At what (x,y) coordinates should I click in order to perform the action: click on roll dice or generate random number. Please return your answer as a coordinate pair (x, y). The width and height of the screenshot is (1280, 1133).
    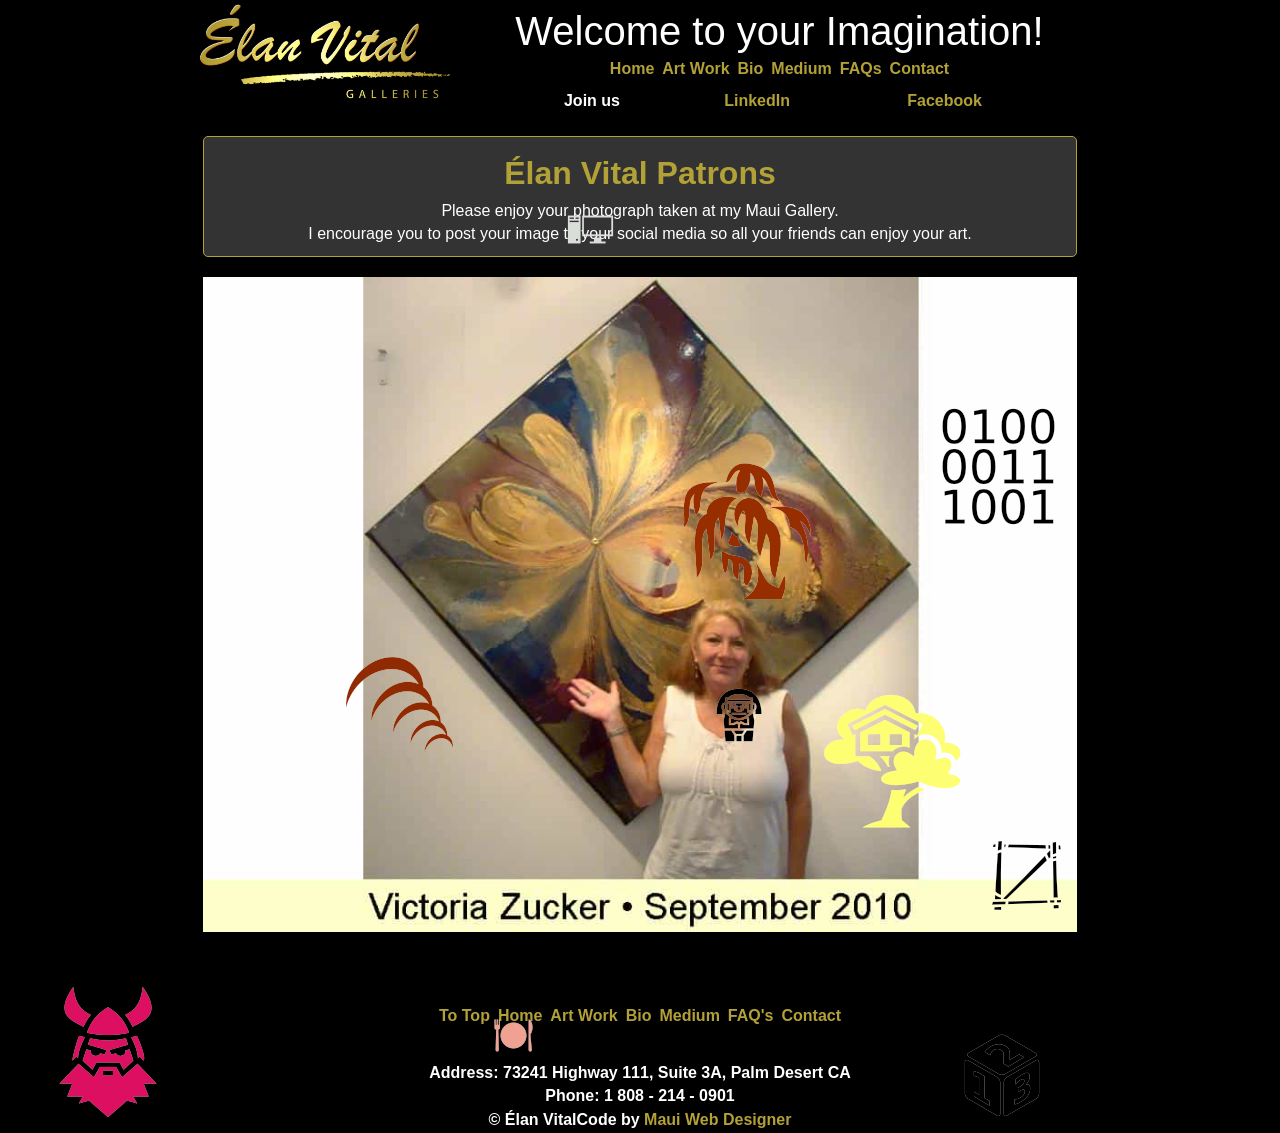
    Looking at the image, I should click on (1002, 1076).